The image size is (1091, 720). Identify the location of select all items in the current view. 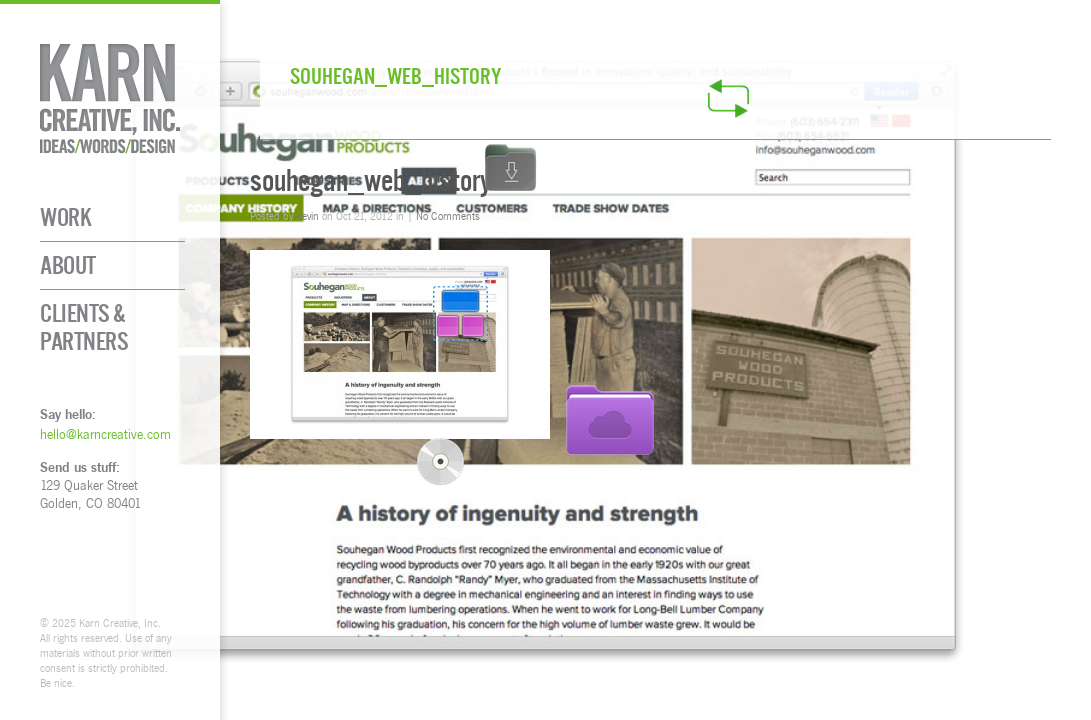
(460, 313).